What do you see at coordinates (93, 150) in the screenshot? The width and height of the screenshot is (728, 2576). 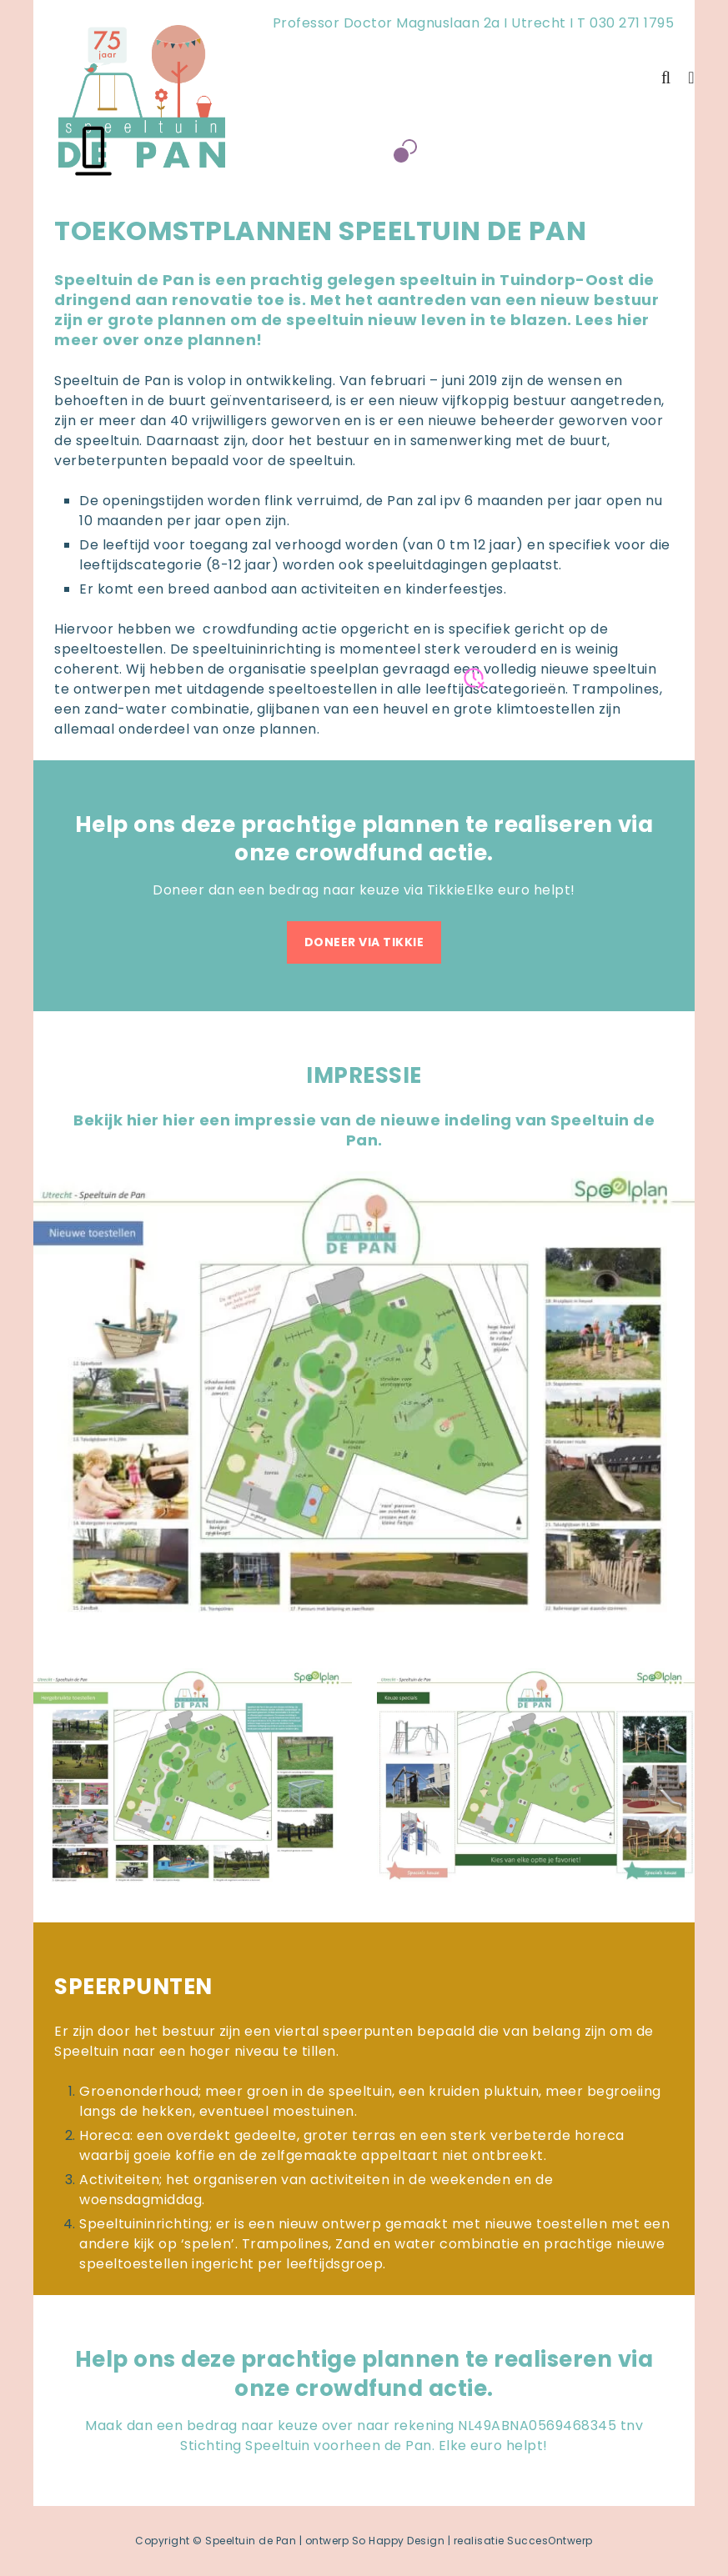 I see `align object to bottom edge` at bounding box center [93, 150].